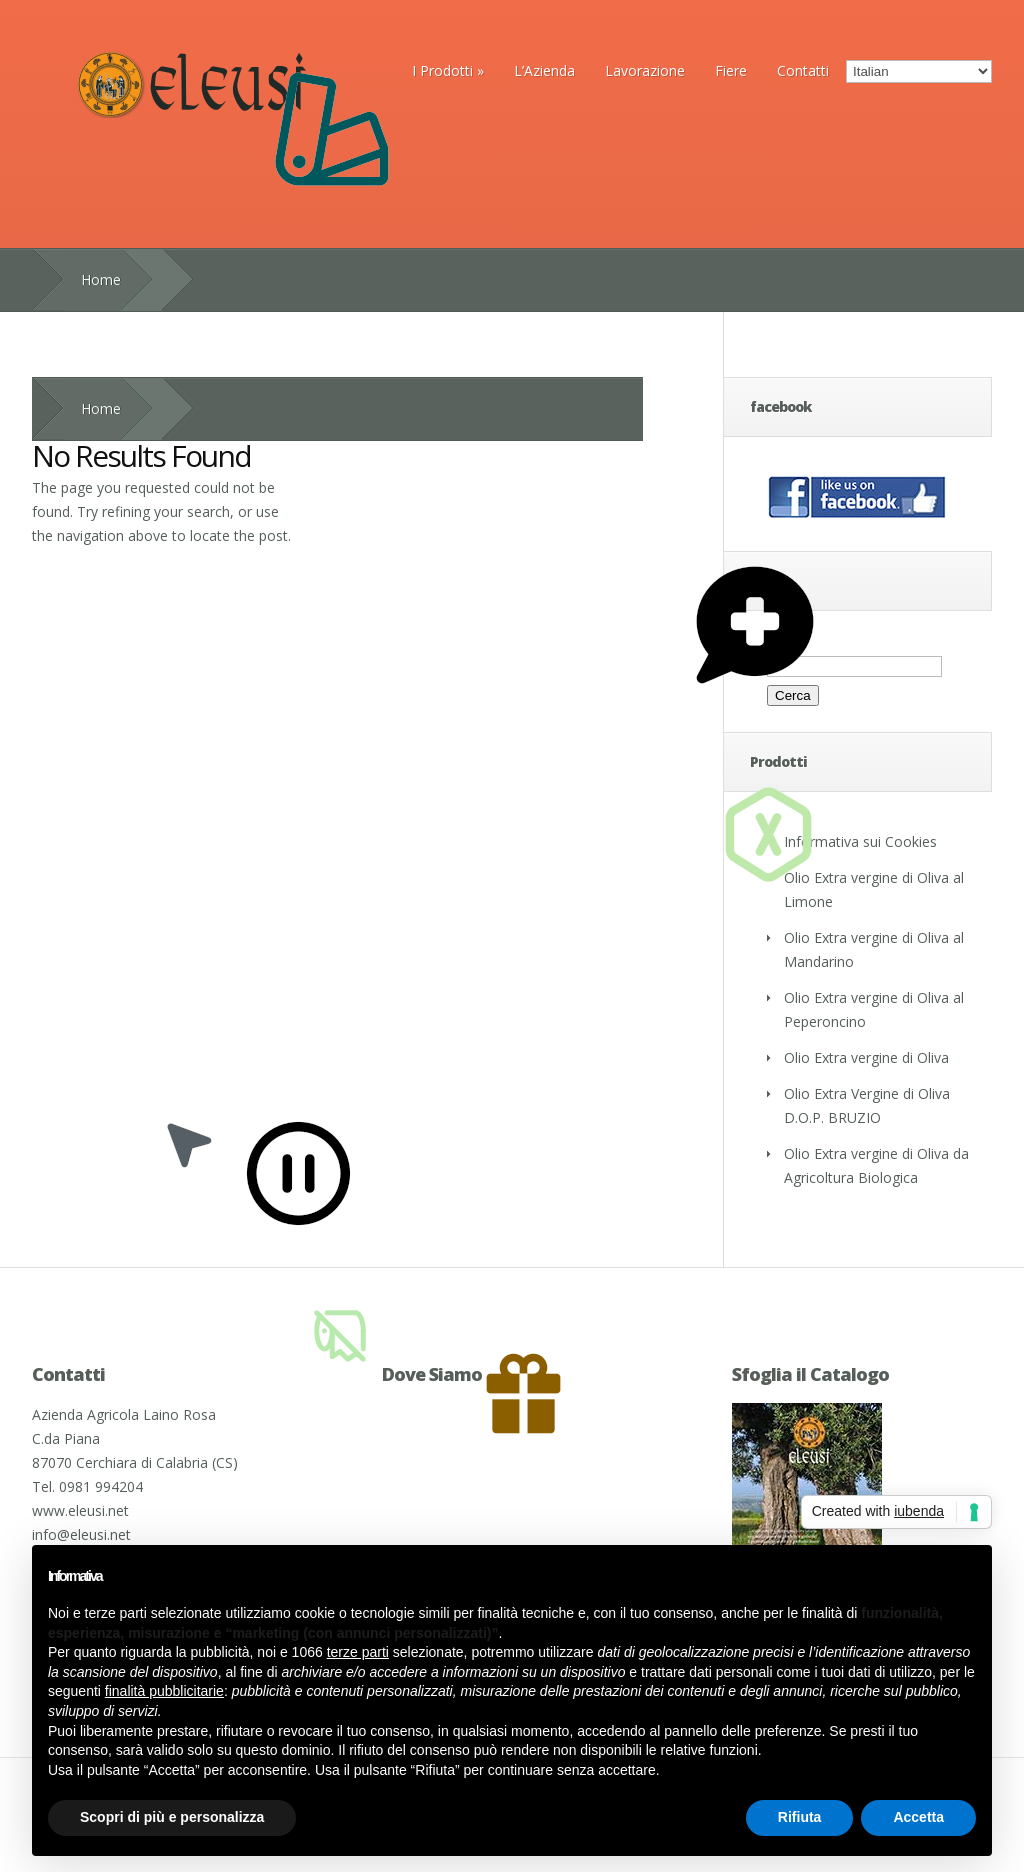 The width and height of the screenshot is (1024, 1872). What do you see at coordinates (186, 1142) in the screenshot?
I see `tap to navigate to a destination` at bounding box center [186, 1142].